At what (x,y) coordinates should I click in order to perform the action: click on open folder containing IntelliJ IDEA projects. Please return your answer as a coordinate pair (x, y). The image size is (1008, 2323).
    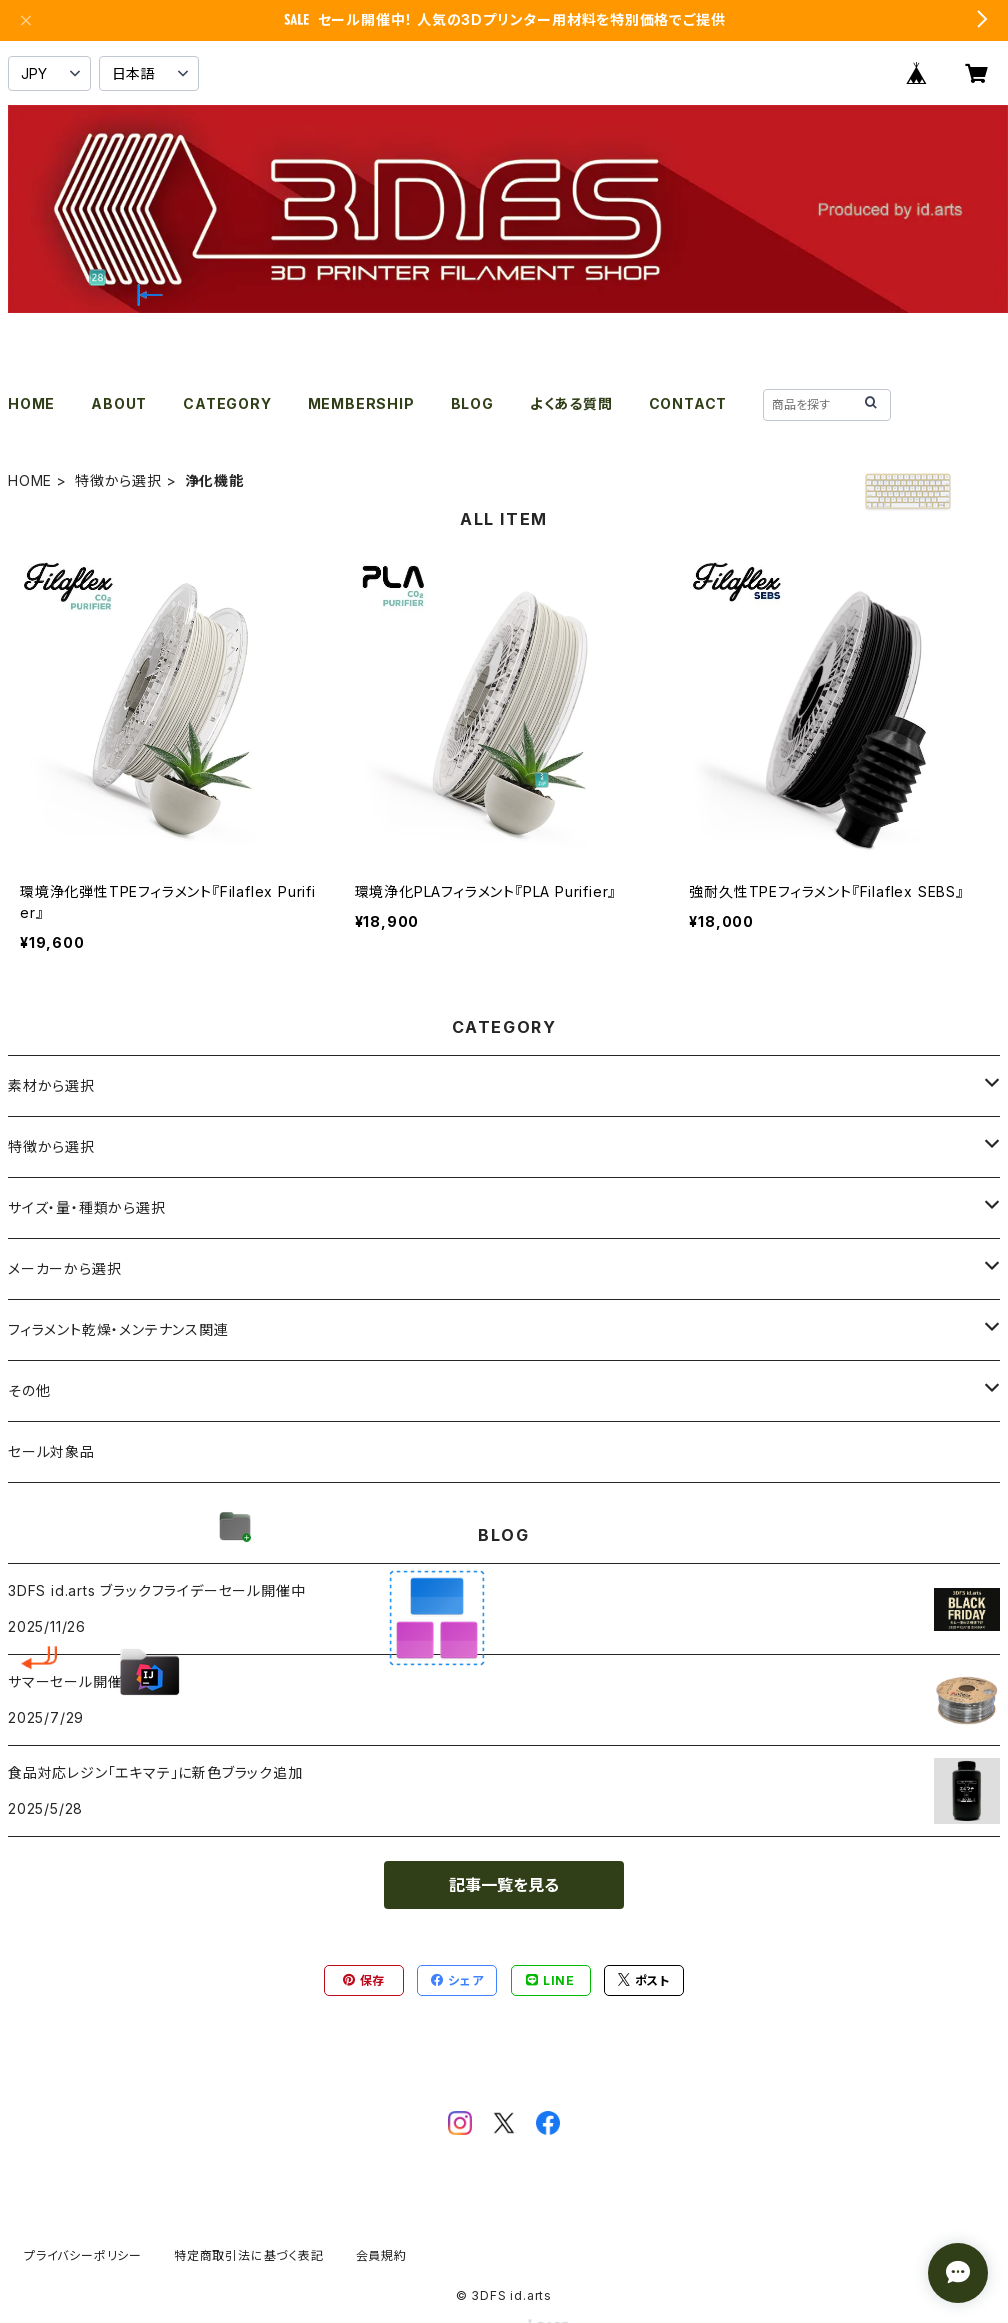
    Looking at the image, I should click on (149, 1673).